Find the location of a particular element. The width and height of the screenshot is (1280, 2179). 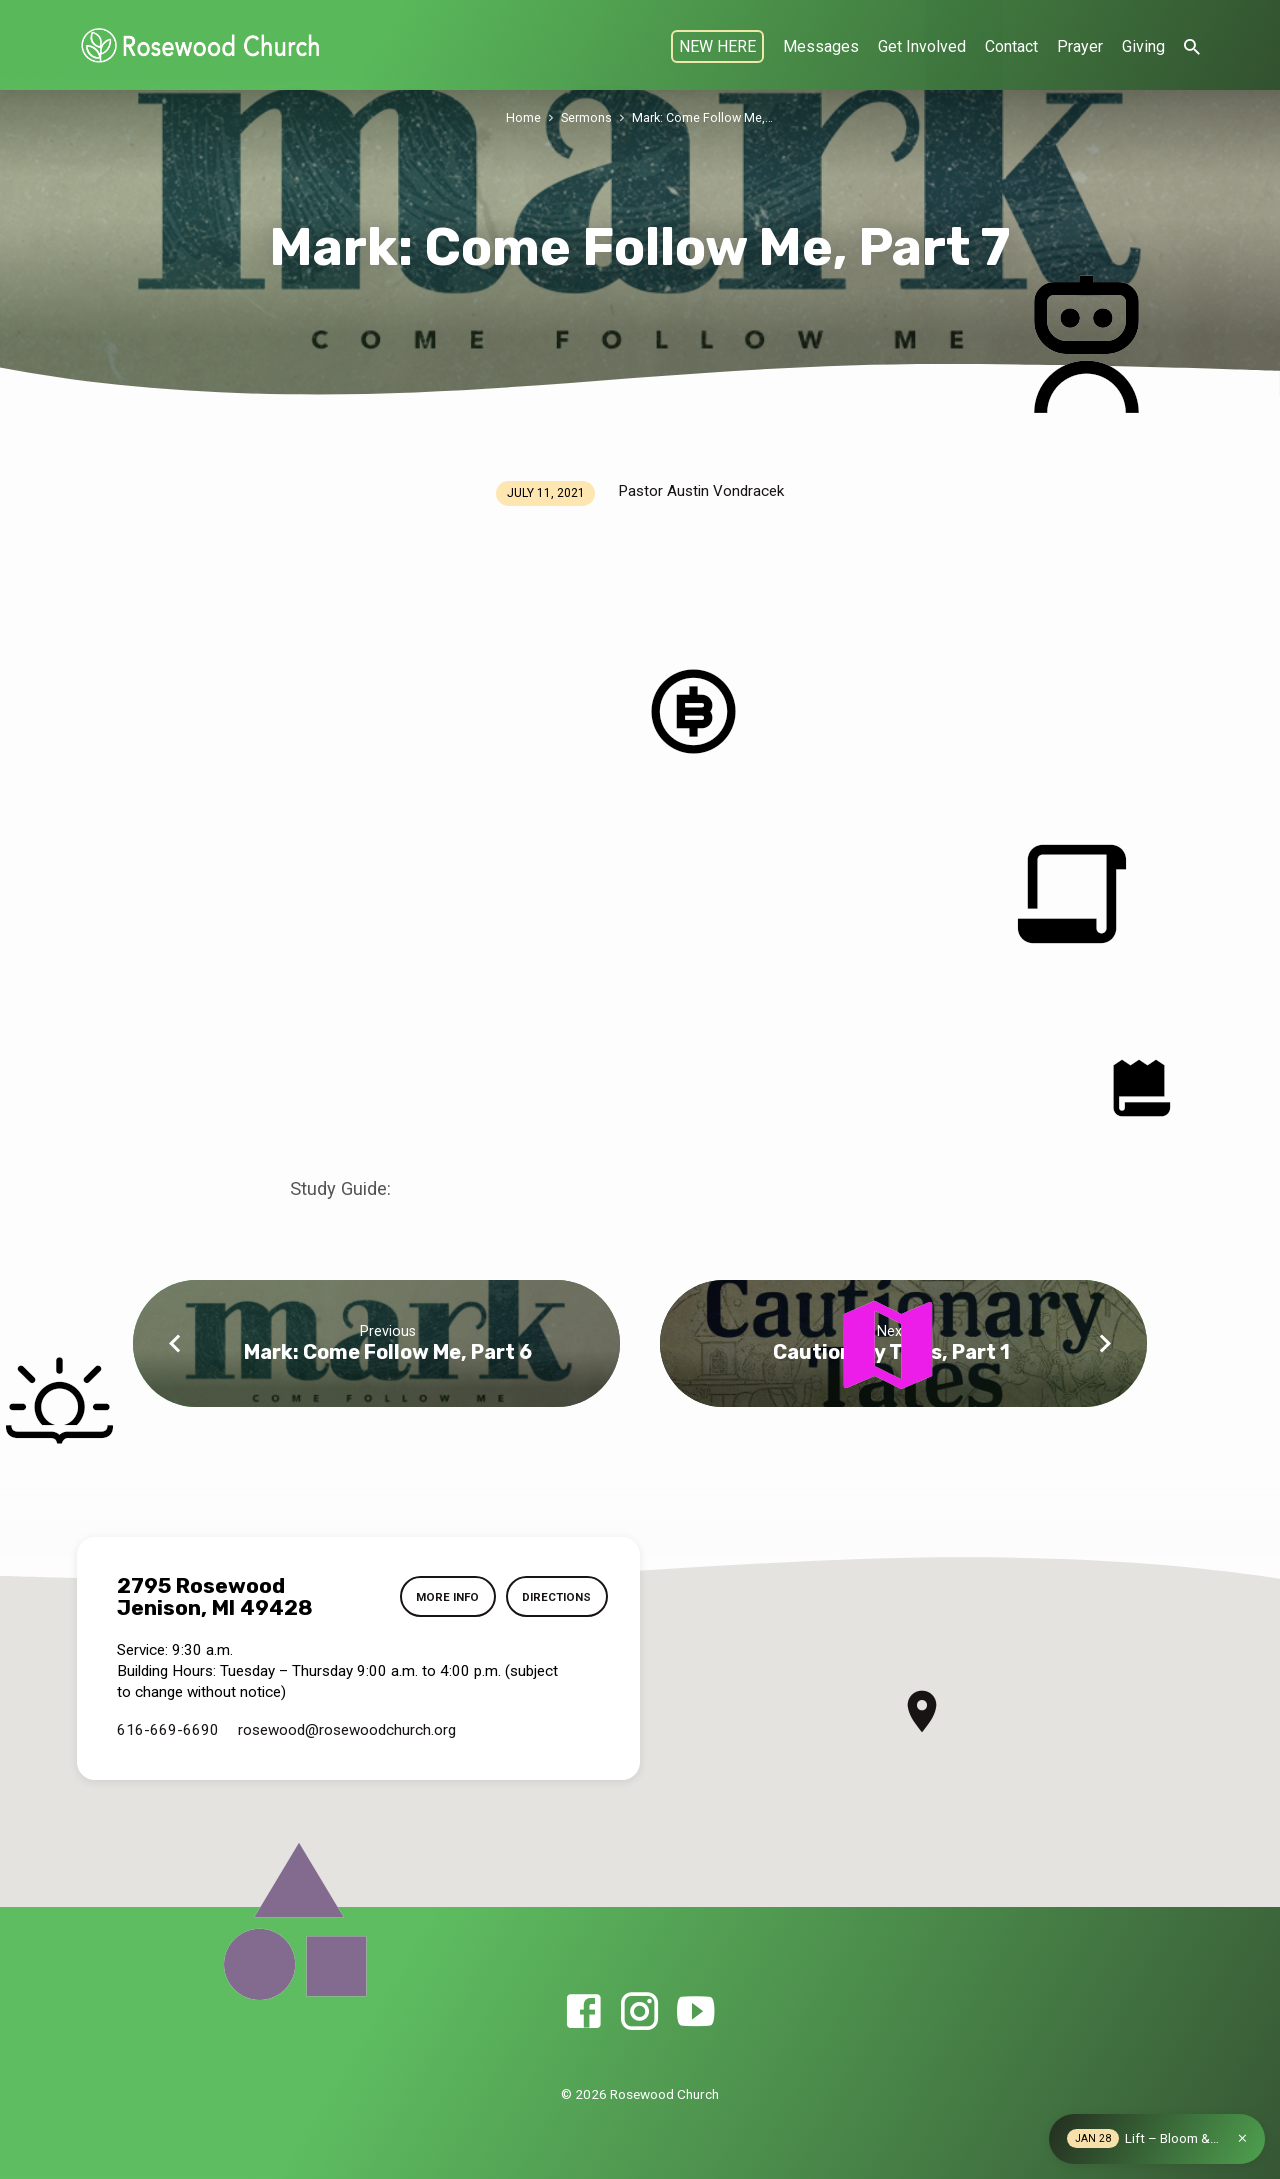

access bitcoin wallet or cryptocurrency features is located at coordinates (693, 711).